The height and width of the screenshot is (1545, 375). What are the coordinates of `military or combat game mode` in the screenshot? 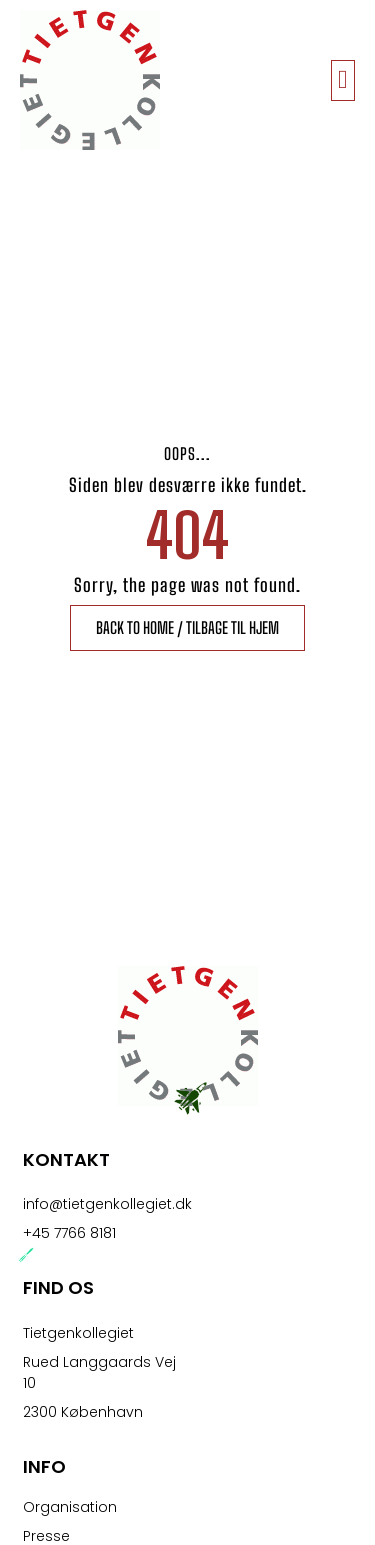 It's located at (190, 1098).